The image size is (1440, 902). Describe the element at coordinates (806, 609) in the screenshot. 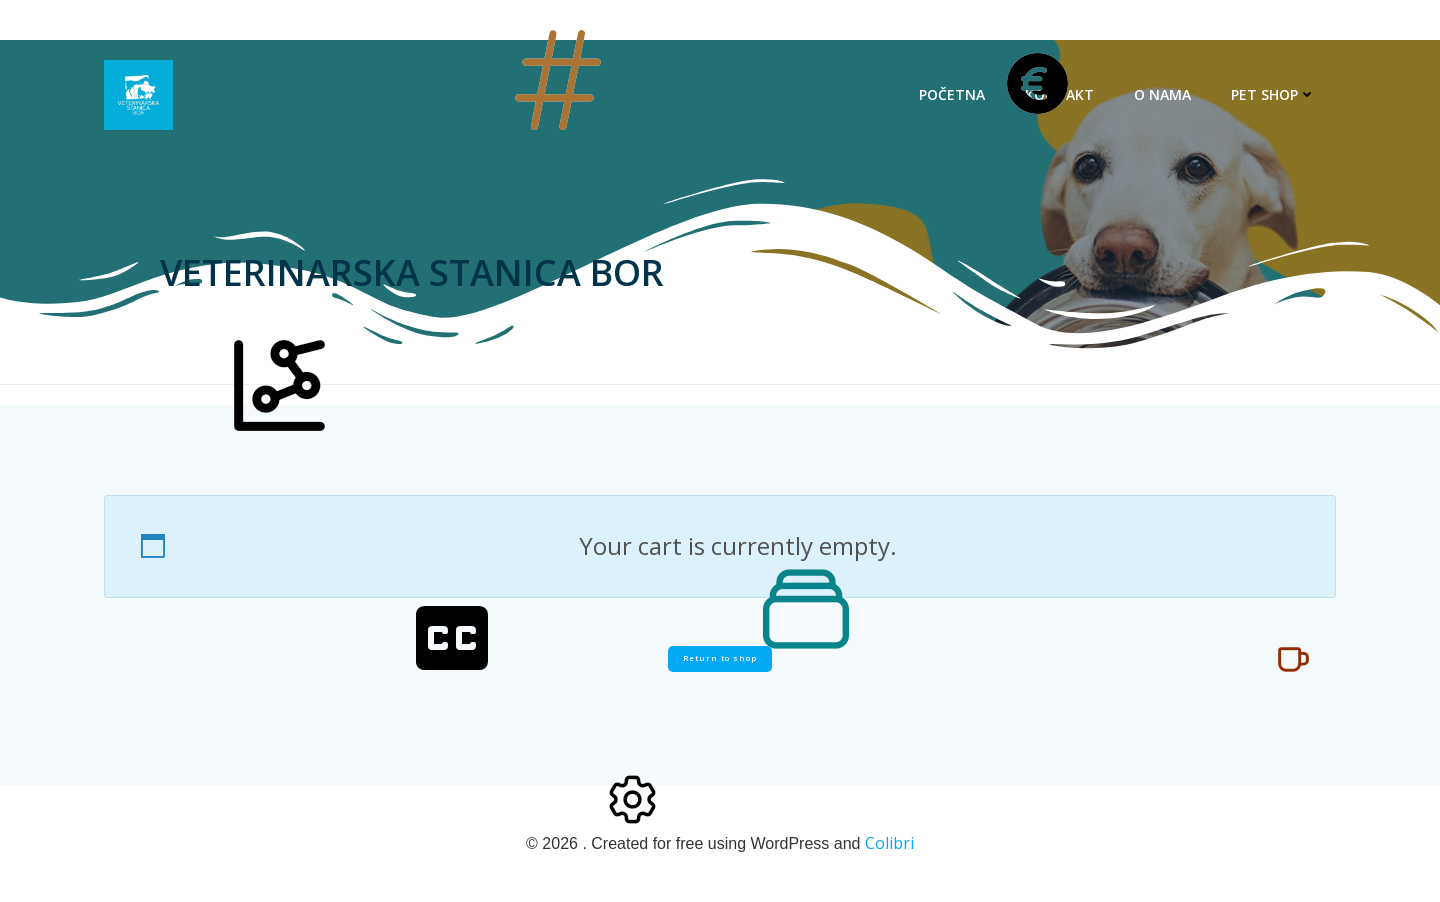

I see `view stacked layers or cards` at that location.